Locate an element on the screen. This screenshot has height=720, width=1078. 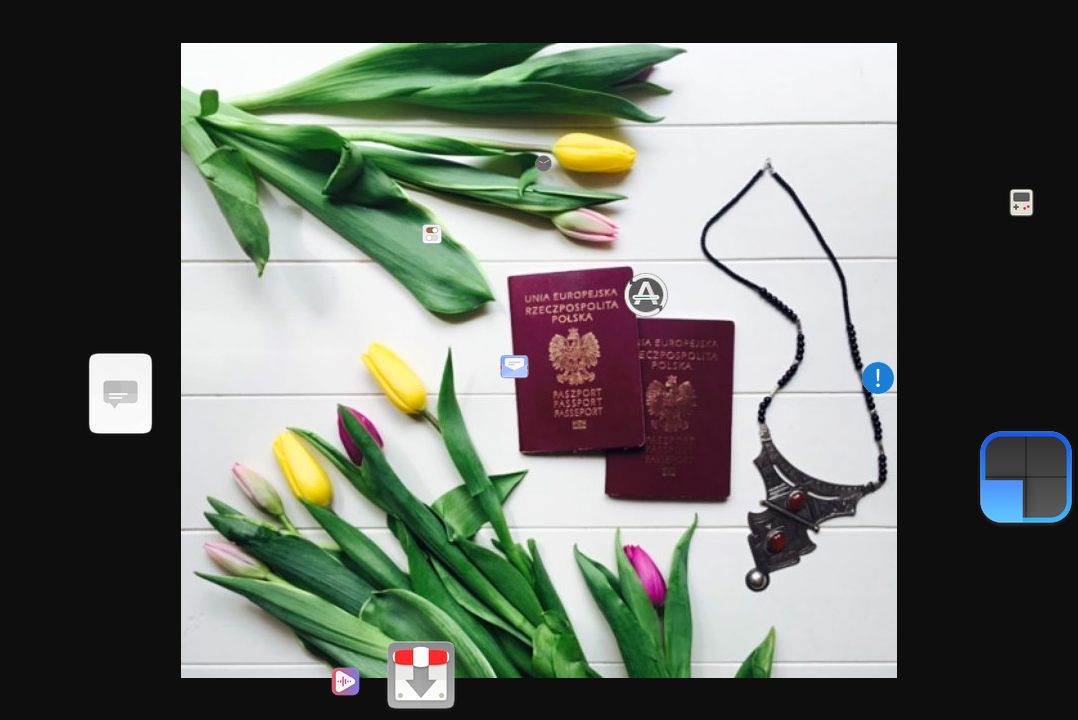
open the clocks app is located at coordinates (543, 163).